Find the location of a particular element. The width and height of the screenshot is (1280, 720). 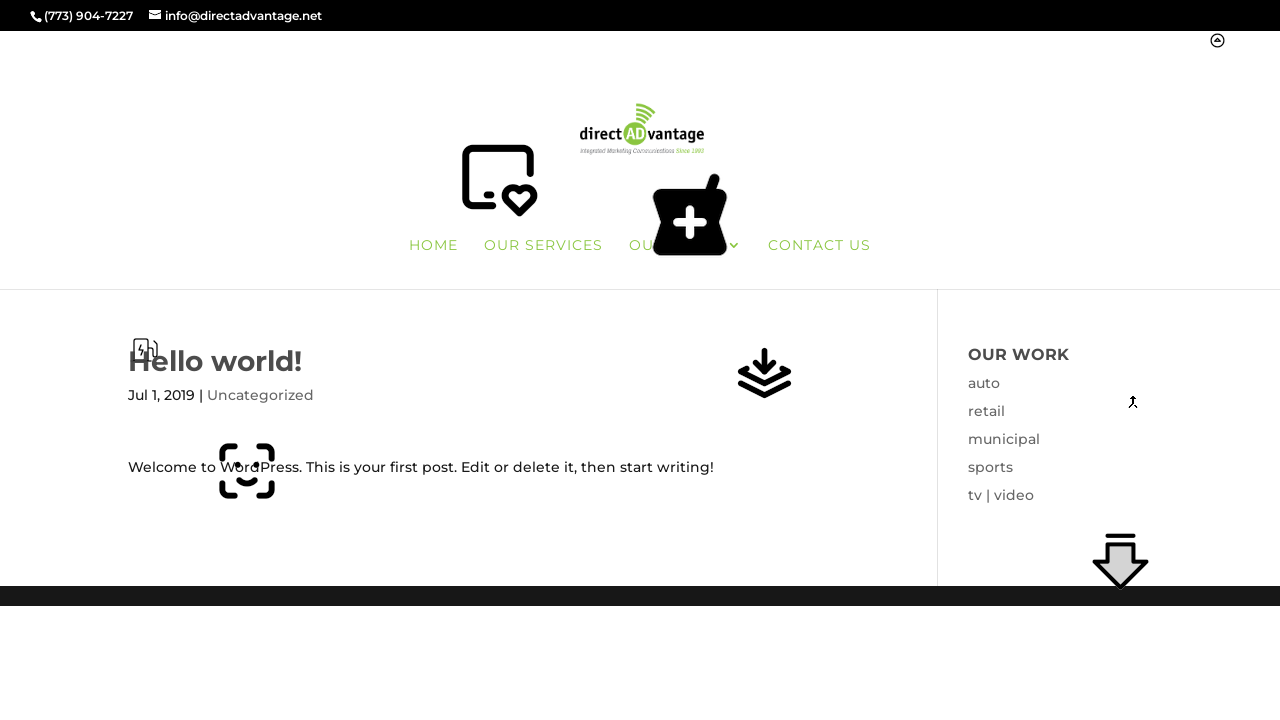

merge branches or items together is located at coordinates (1133, 402).